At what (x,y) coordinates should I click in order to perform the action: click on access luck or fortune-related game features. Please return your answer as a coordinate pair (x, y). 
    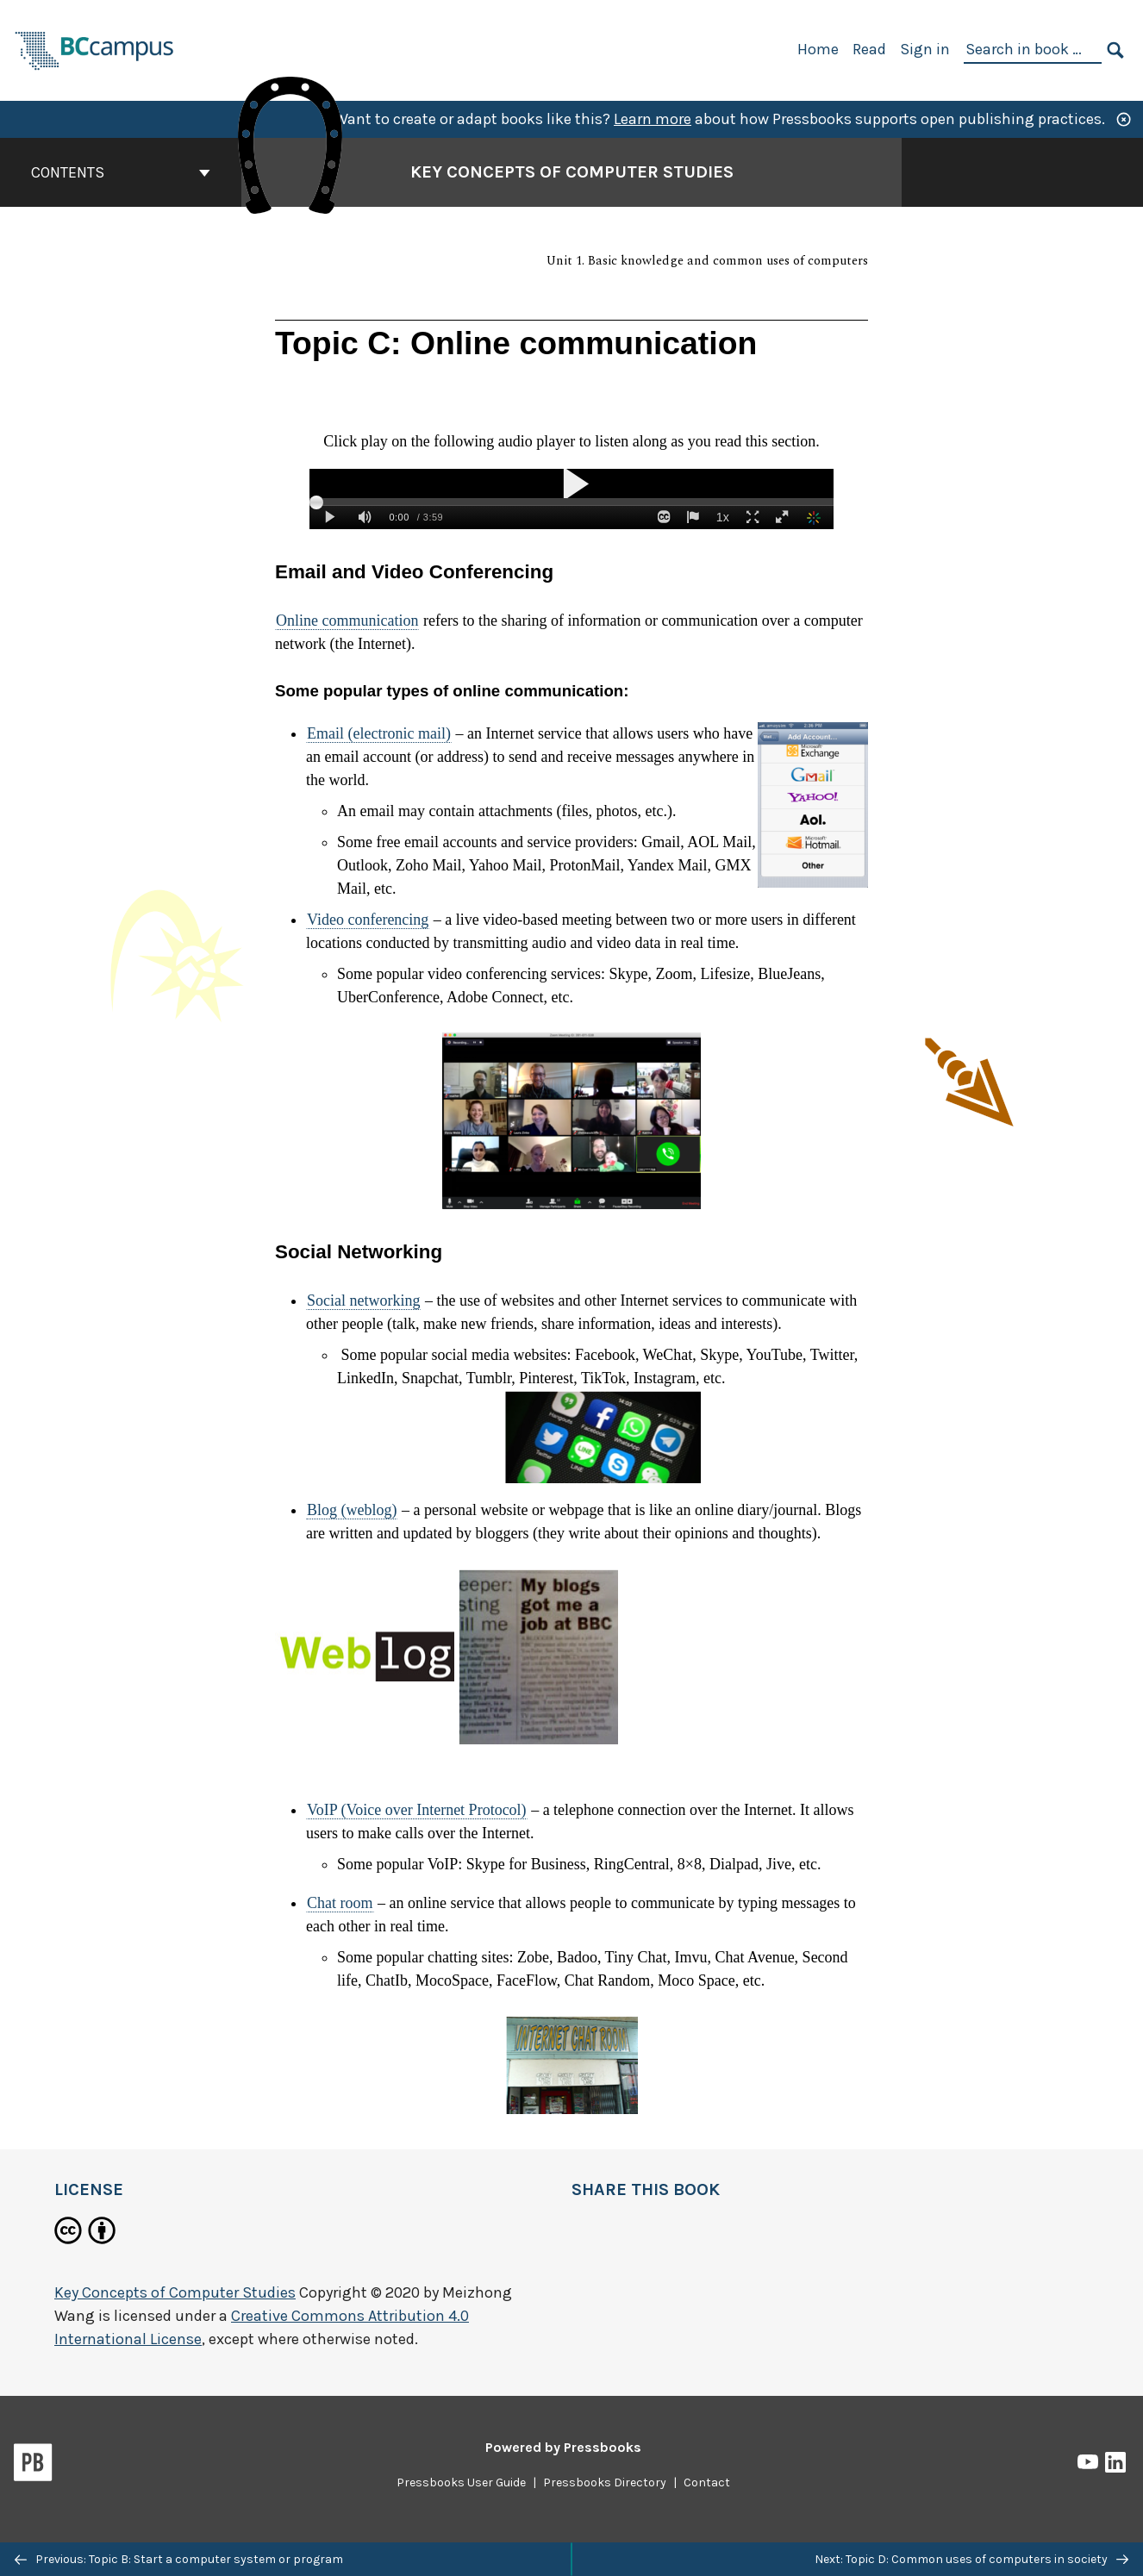
    Looking at the image, I should click on (290, 145).